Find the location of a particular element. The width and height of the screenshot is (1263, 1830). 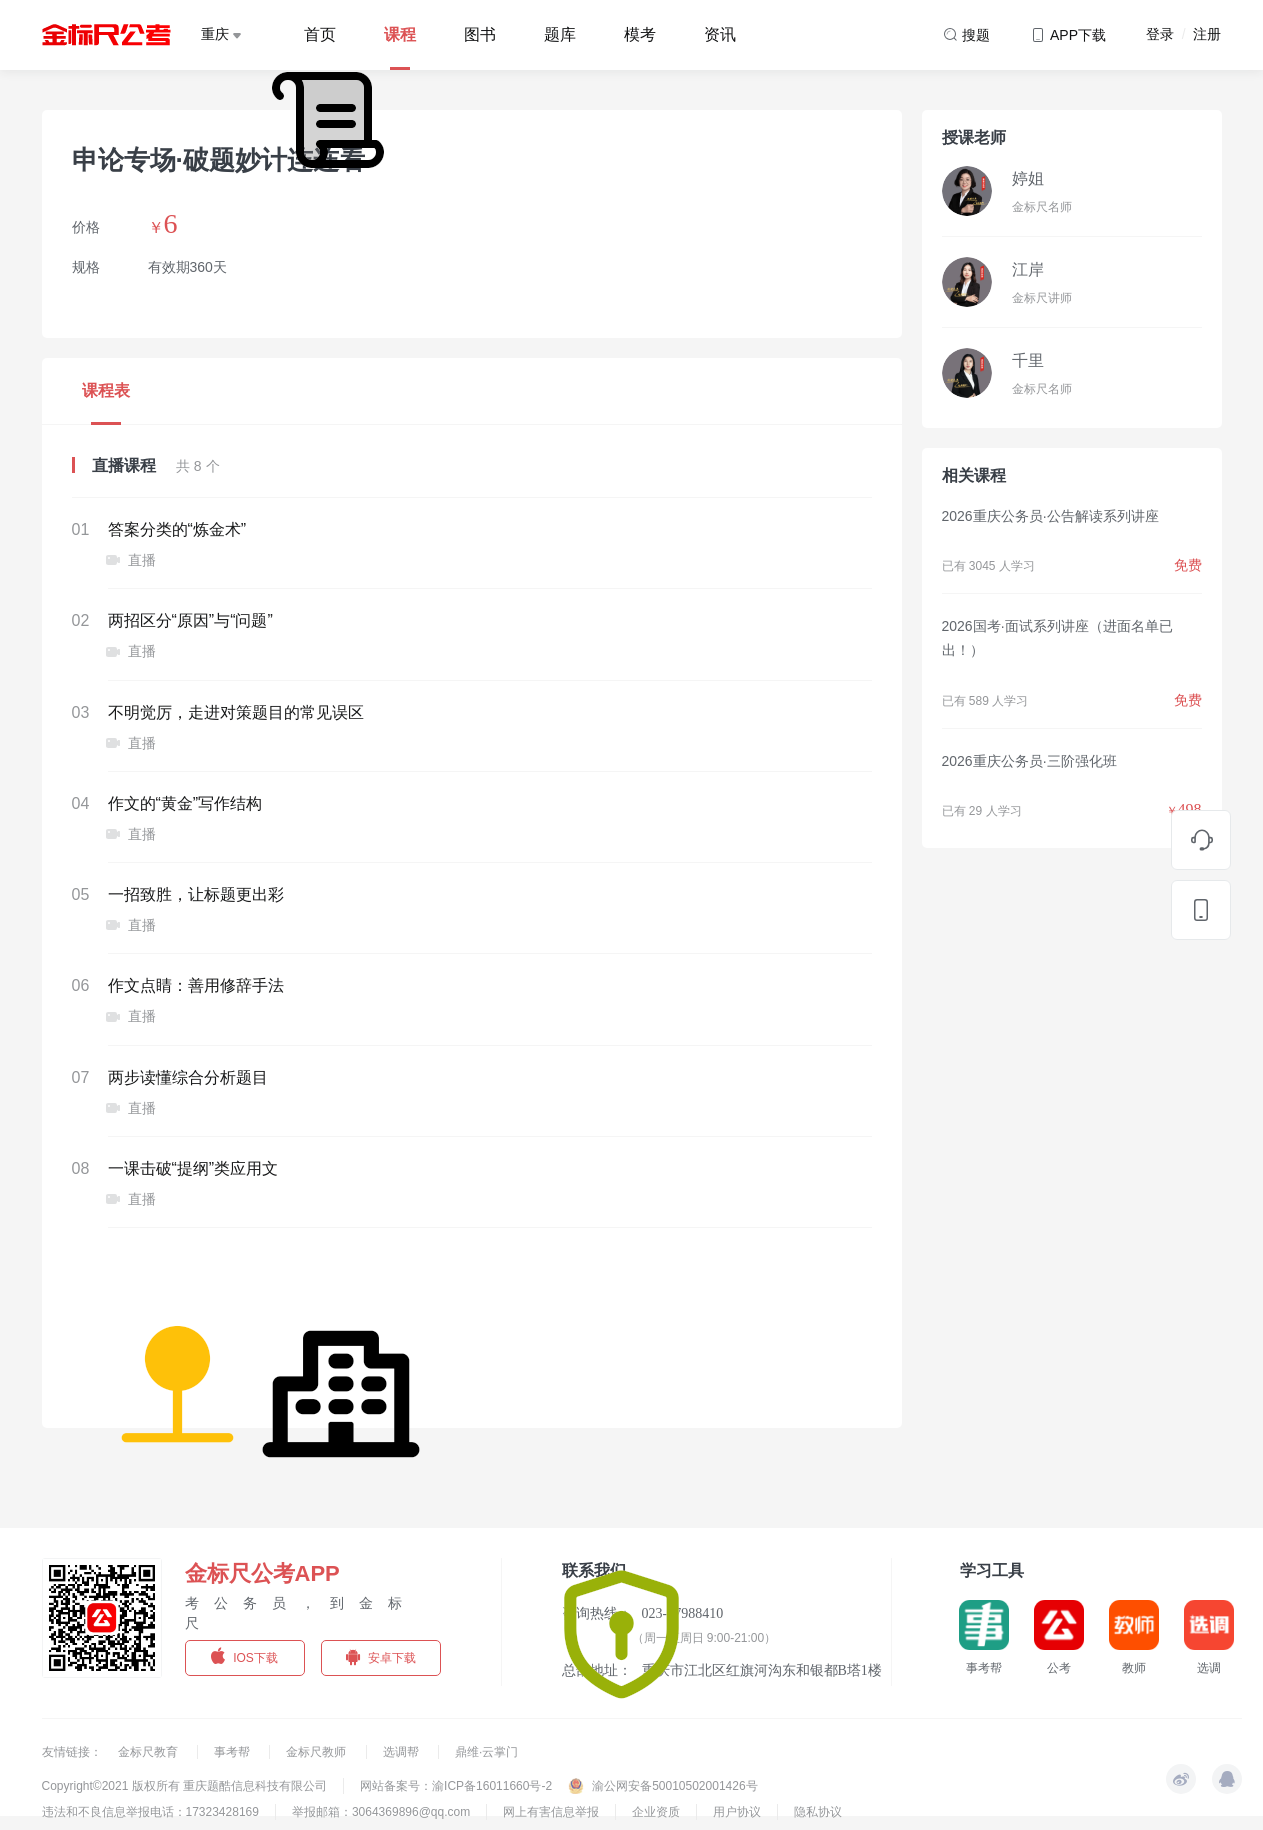

indicates secure or encrypted content is located at coordinates (621, 1635).